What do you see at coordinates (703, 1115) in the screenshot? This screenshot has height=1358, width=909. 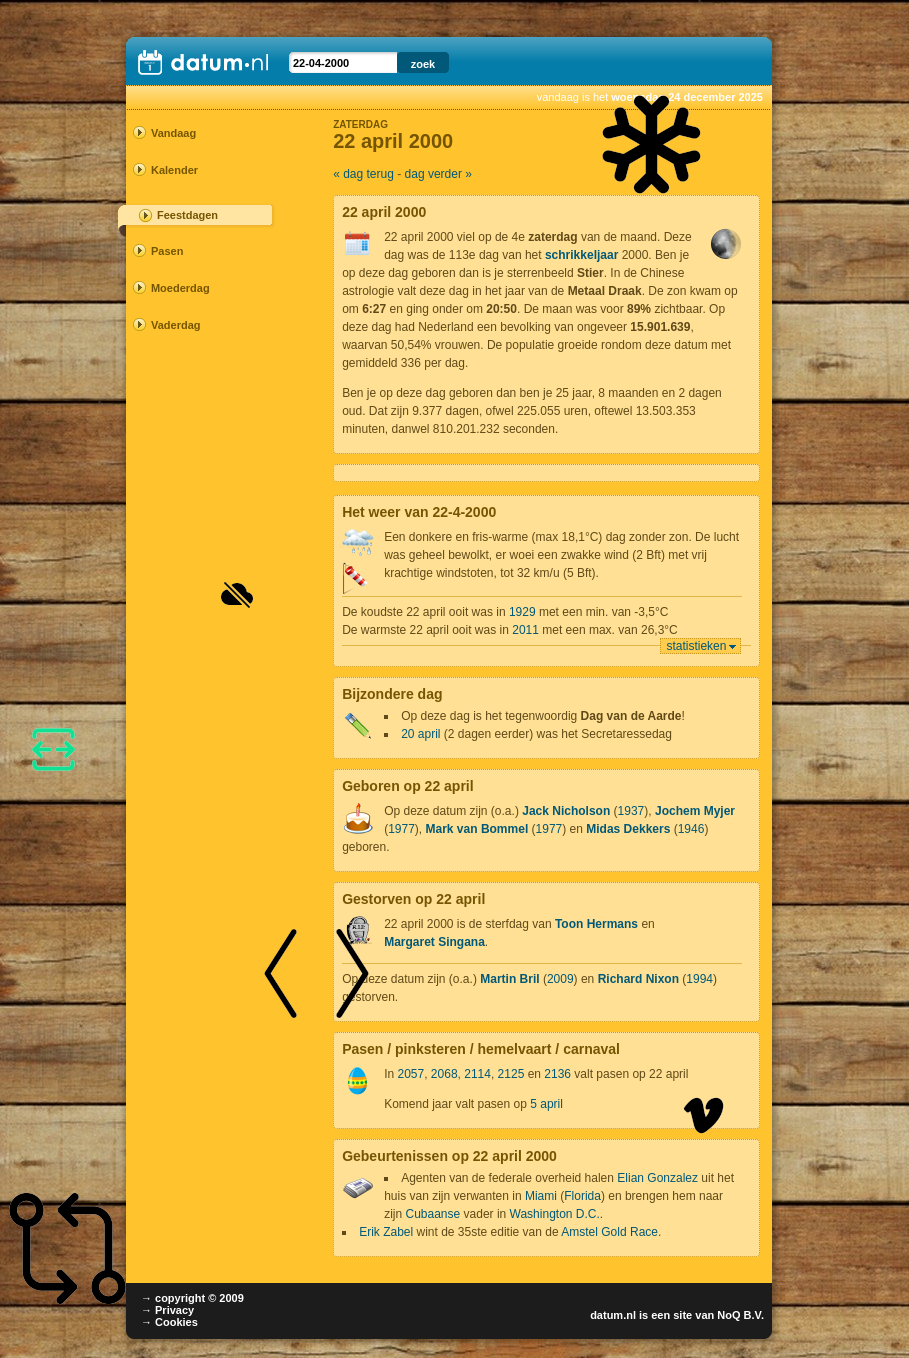 I see `open vimeo app` at bounding box center [703, 1115].